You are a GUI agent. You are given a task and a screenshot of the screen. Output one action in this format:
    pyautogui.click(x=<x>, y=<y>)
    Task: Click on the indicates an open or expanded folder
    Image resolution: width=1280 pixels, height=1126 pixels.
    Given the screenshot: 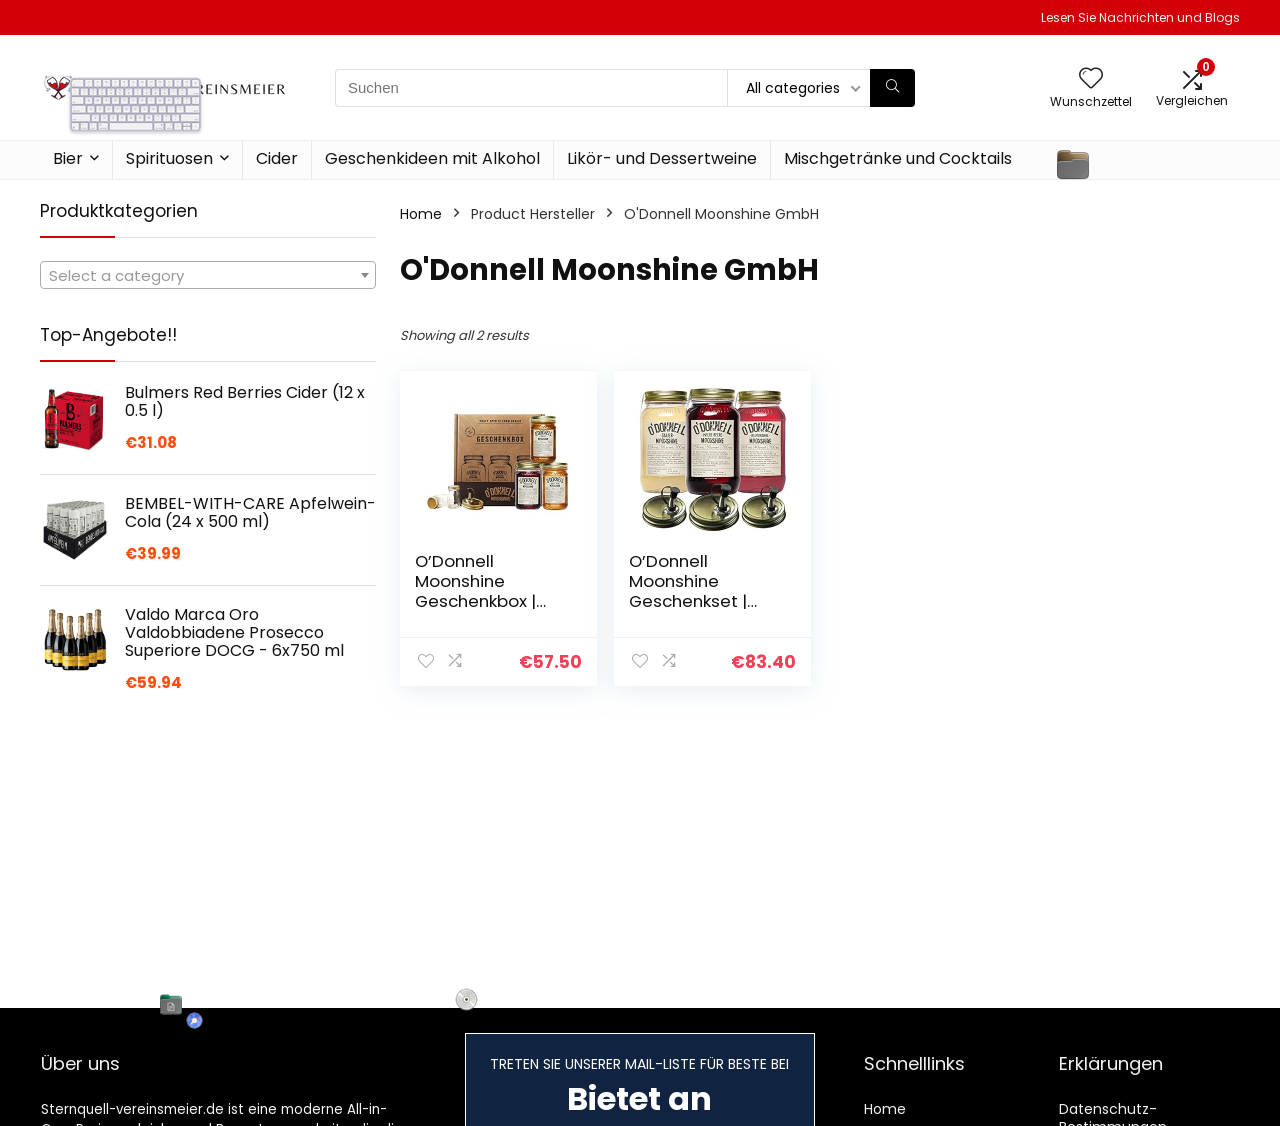 What is the action you would take?
    pyautogui.click(x=1073, y=164)
    